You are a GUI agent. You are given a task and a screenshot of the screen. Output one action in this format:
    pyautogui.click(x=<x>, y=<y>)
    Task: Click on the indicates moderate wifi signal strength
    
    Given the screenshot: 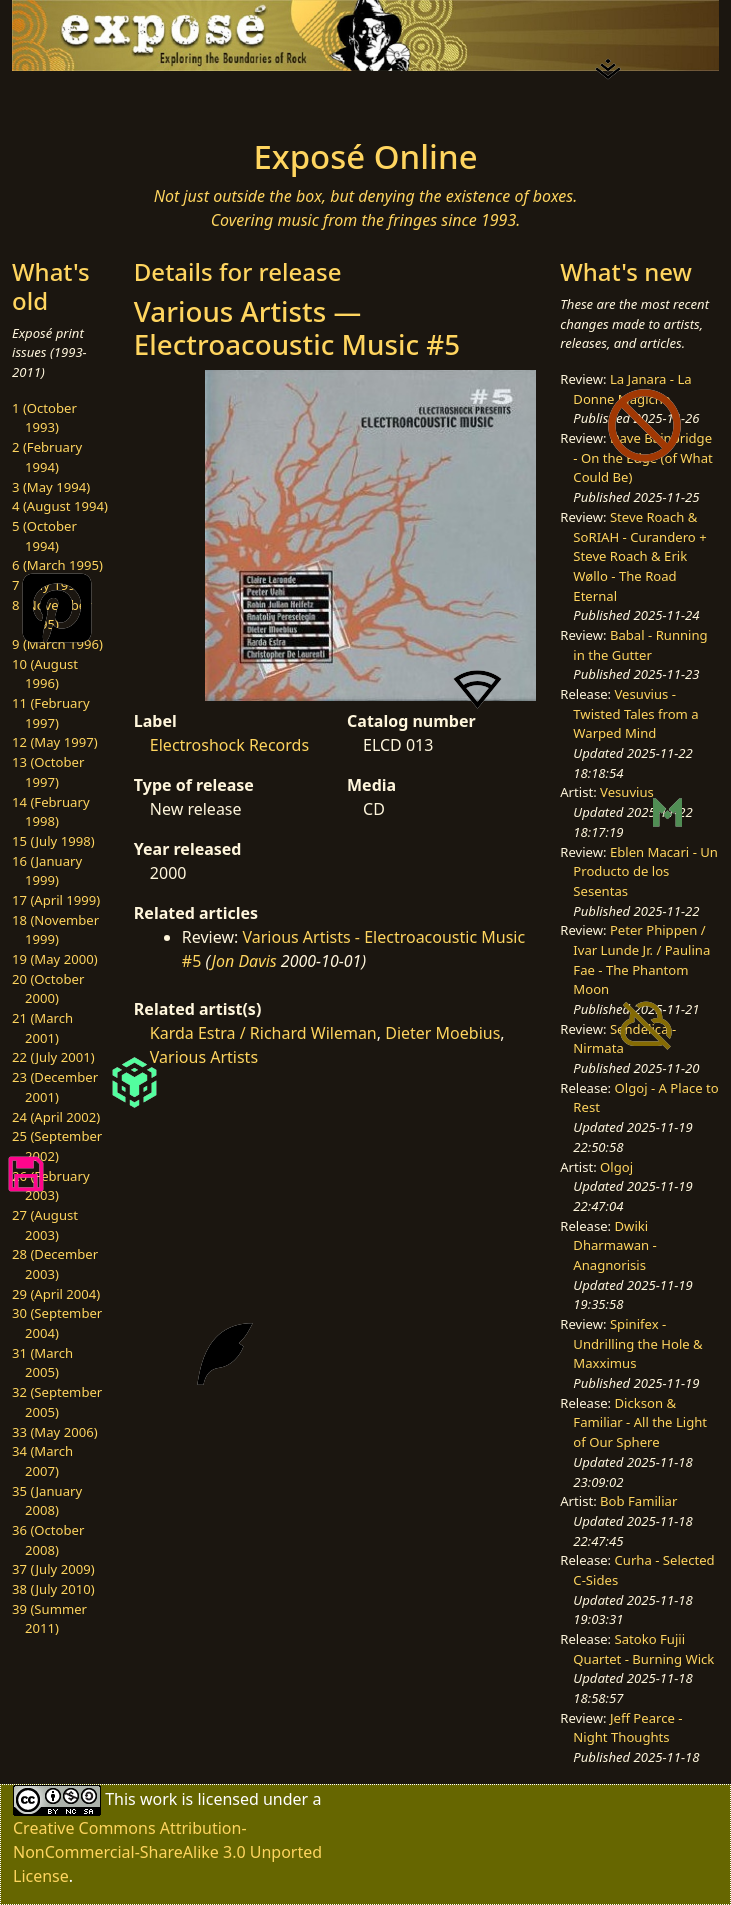 What is the action you would take?
    pyautogui.click(x=477, y=689)
    